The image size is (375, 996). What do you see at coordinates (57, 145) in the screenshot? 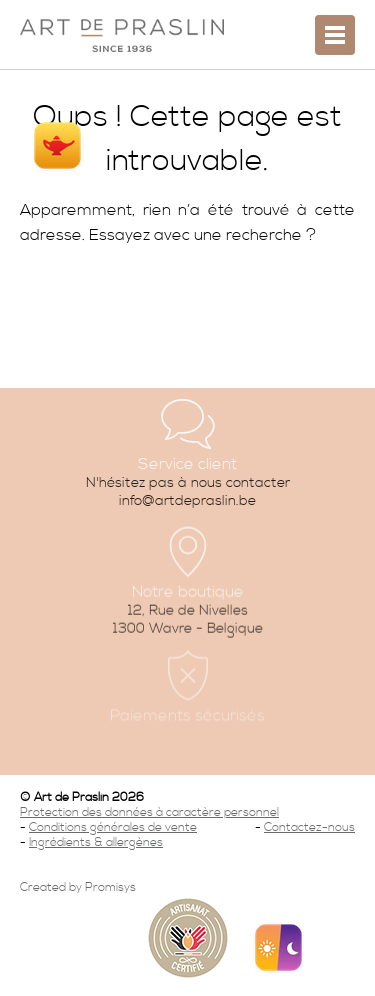
I see `open geany text editor` at bounding box center [57, 145].